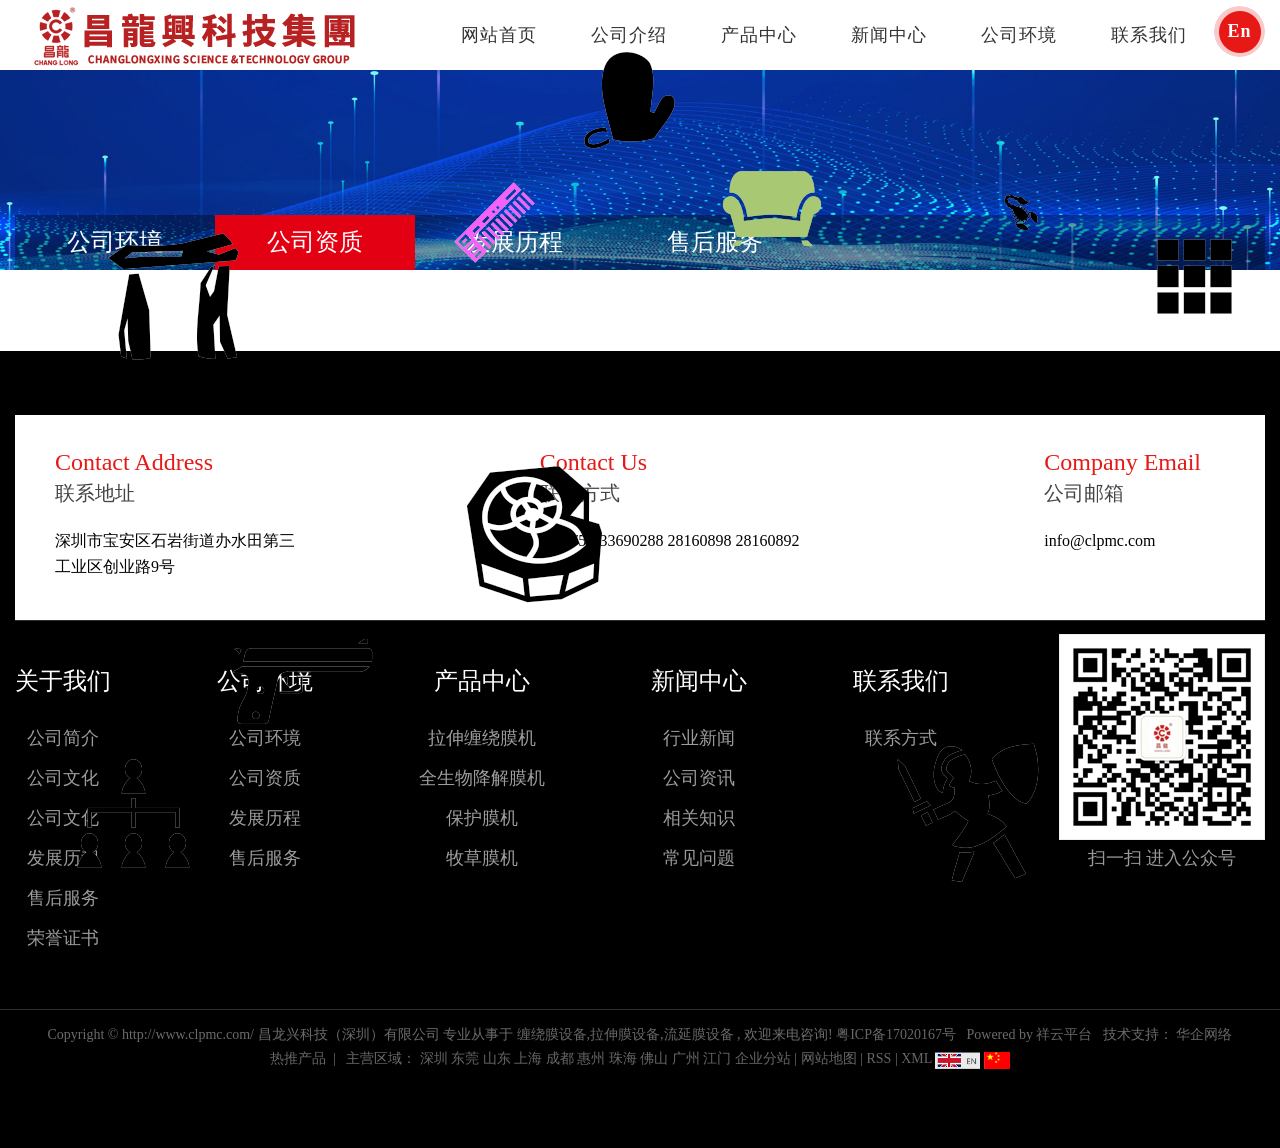 The height and width of the screenshot is (1148, 1280). What do you see at coordinates (133, 813) in the screenshot?
I see `view organizational hierarchy or team structure` at bounding box center [133, 813].